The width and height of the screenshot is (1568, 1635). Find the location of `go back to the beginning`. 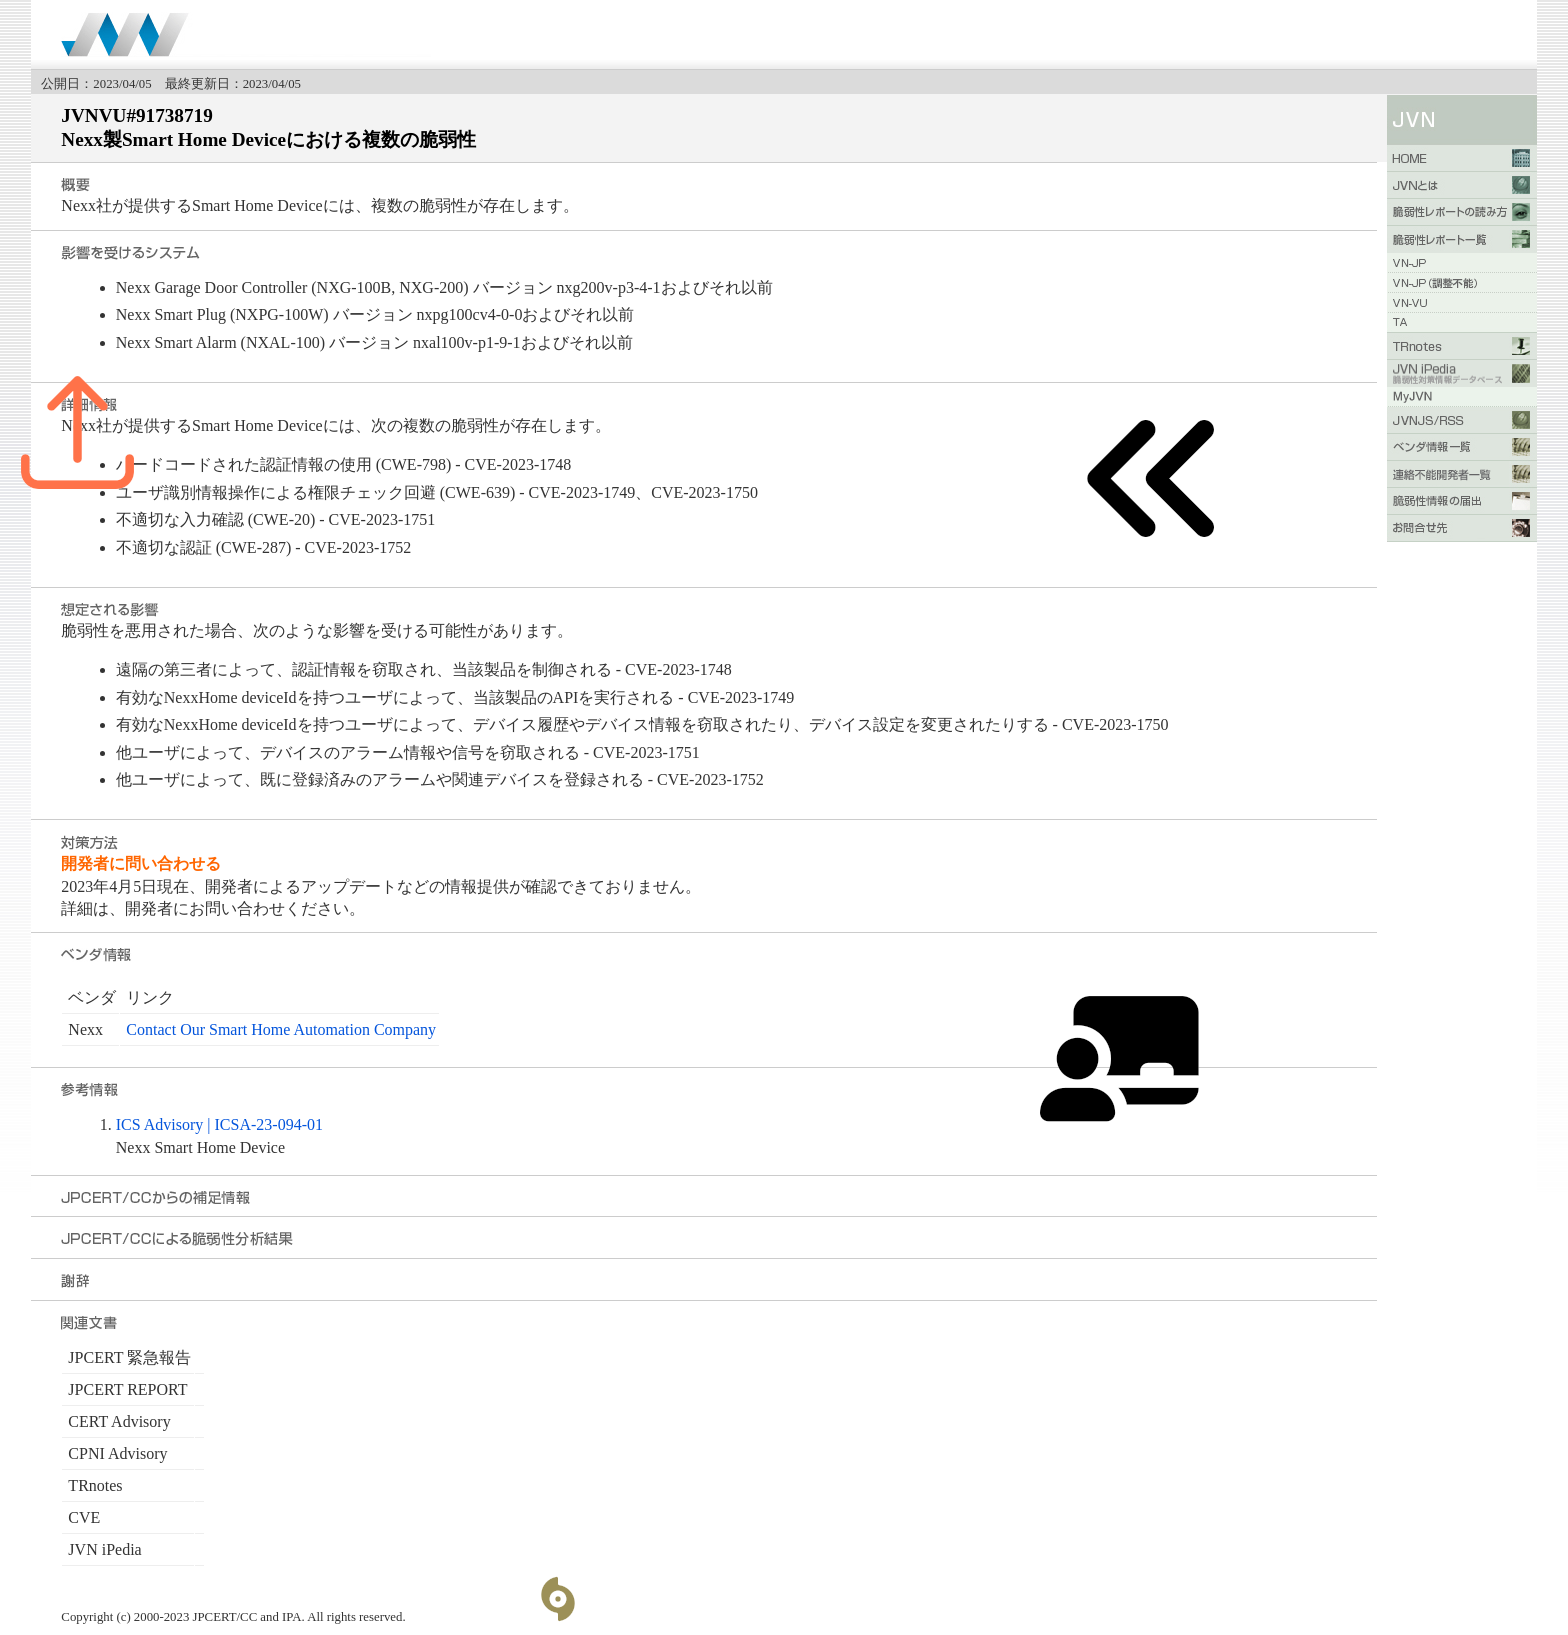

go back to the beginning is located at coordinates (1155, 478).